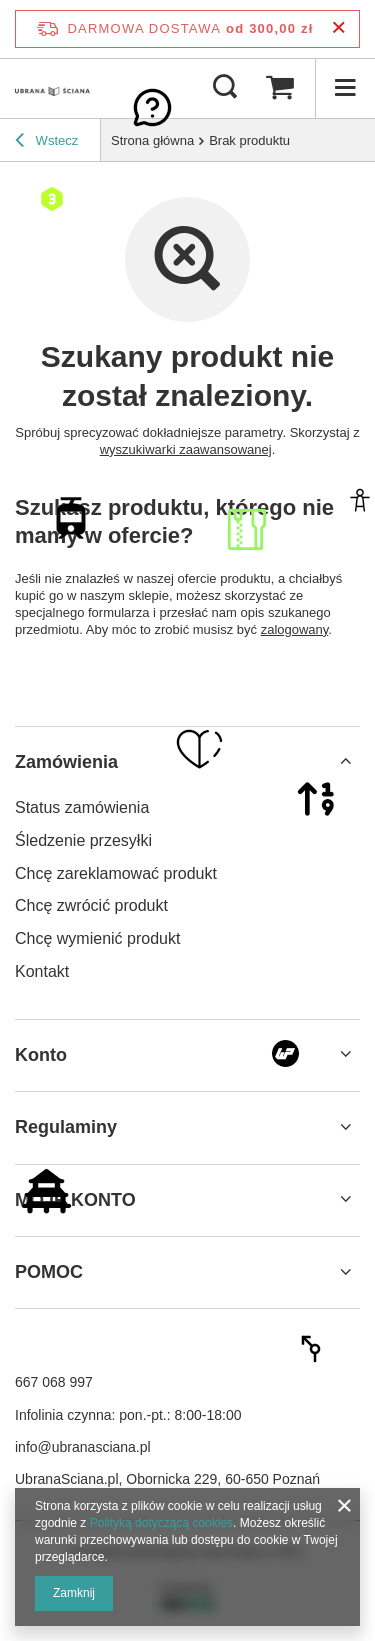 This screenshot has width=375, height=1641. What do you see at coordinates (311, 1349) in the screenshot?
I see `take the last left exit at the roundabout` at bounding box center [311, 1349].